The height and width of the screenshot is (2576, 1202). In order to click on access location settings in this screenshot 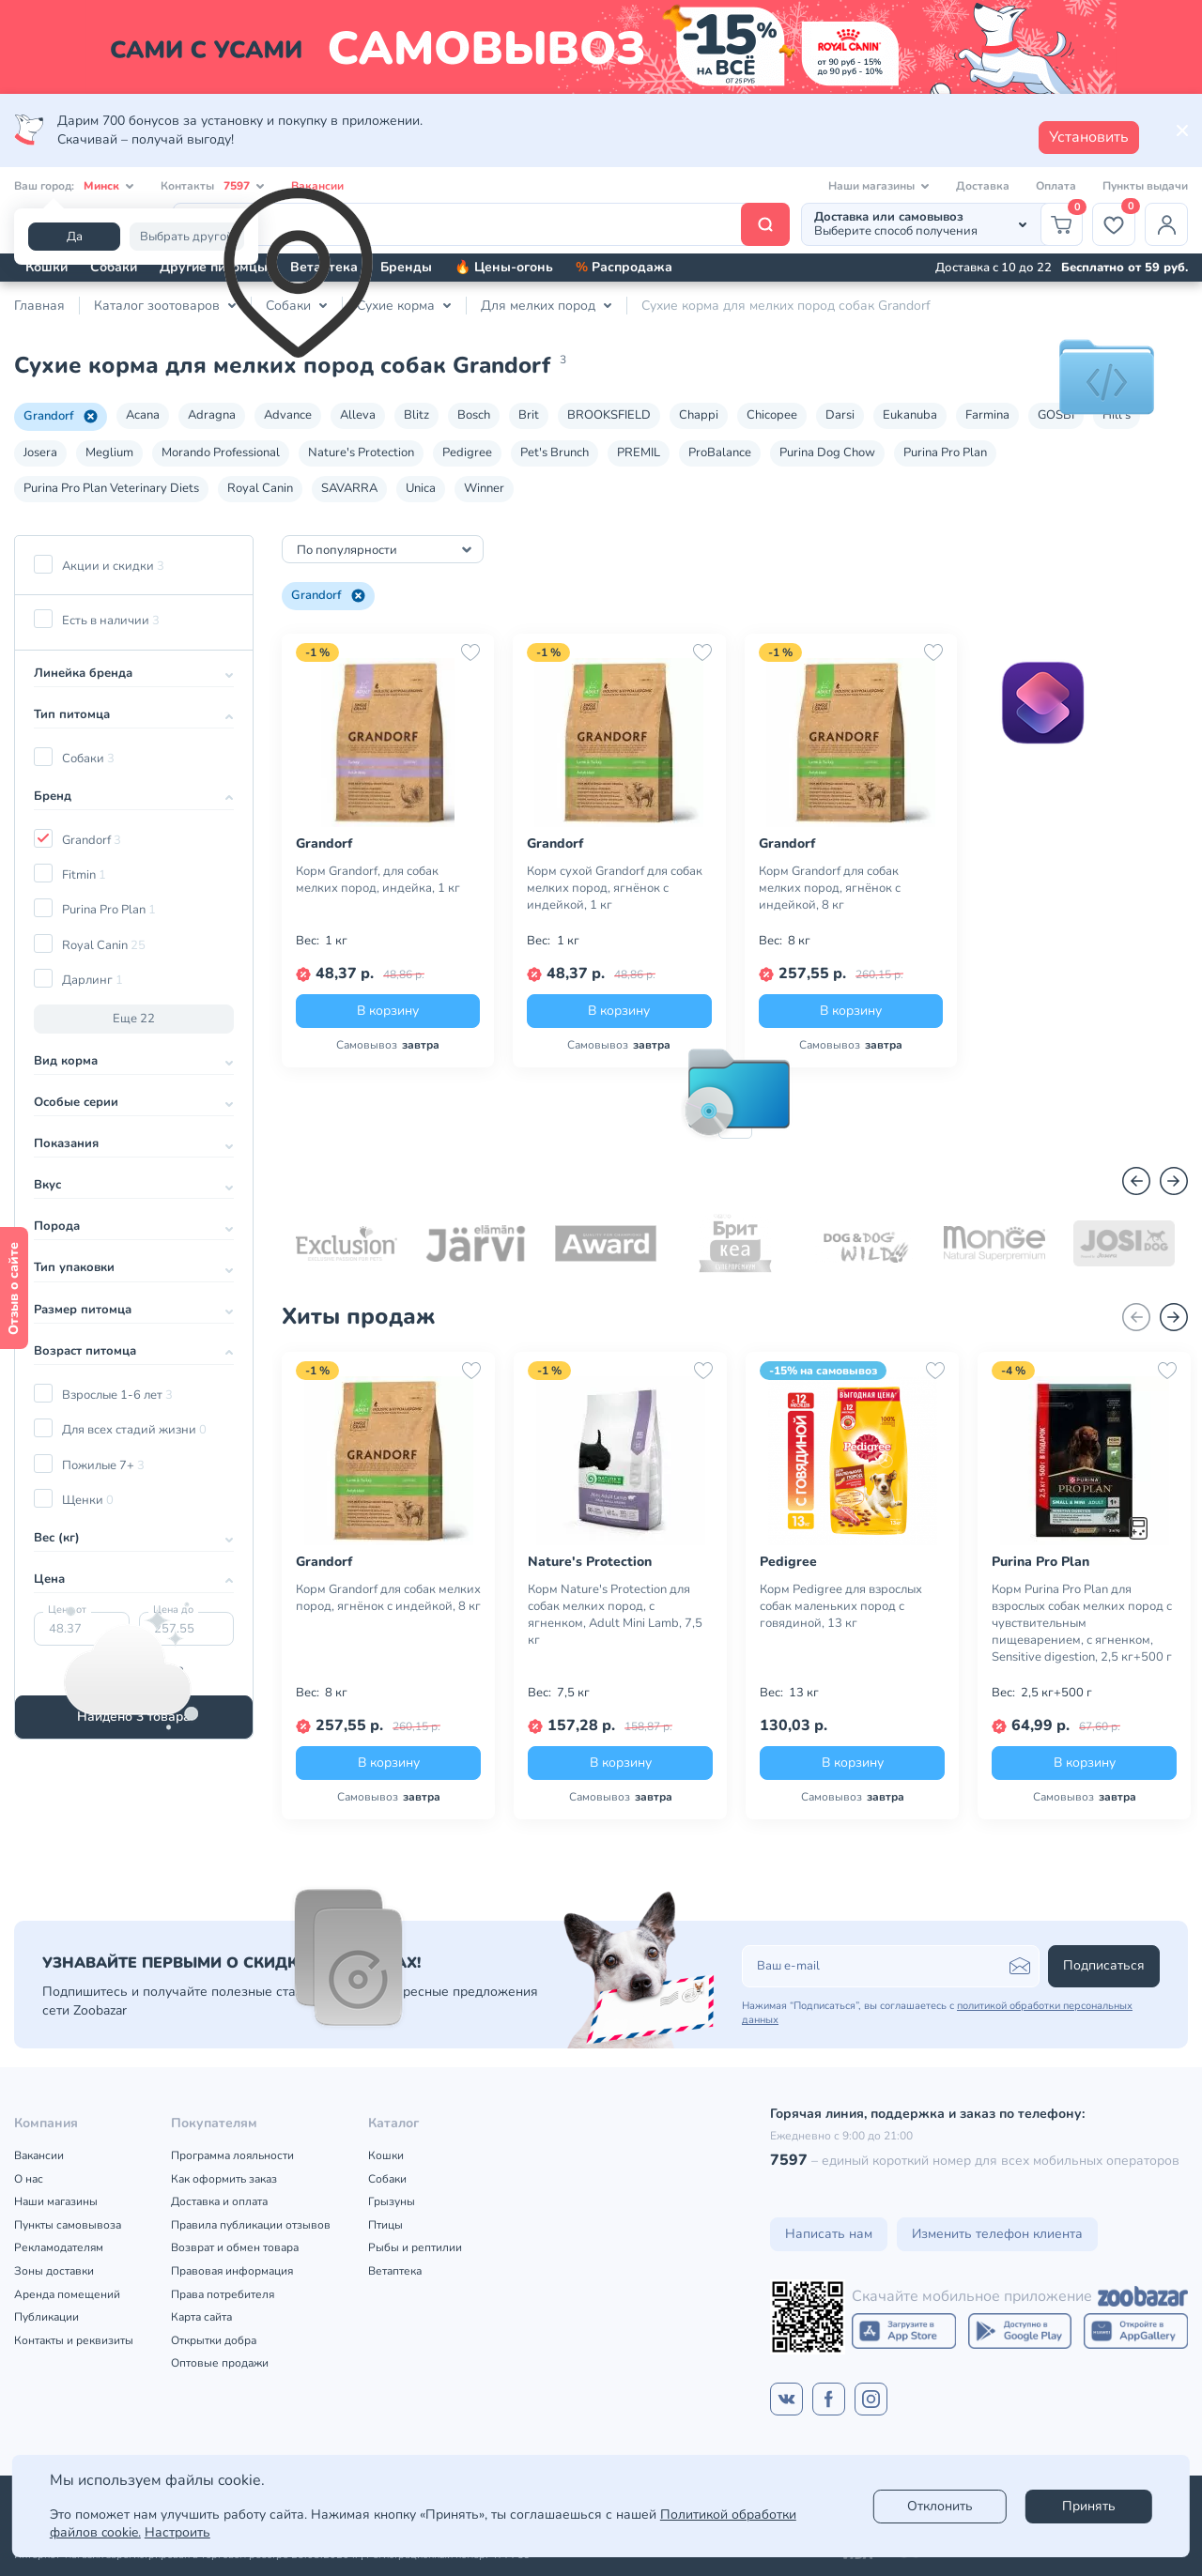, I will do `click(298, 272)`.